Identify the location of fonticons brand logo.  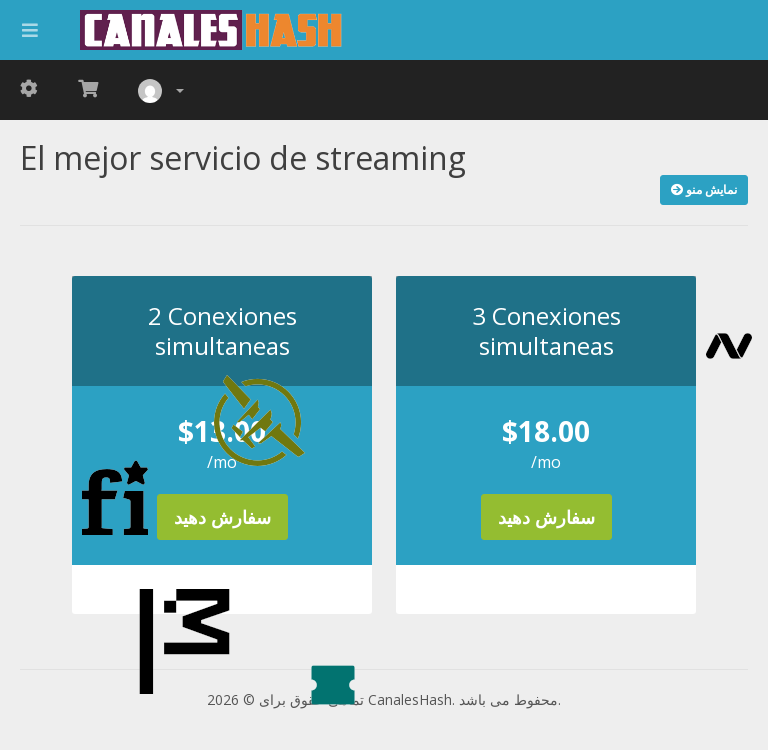
(115, 496).